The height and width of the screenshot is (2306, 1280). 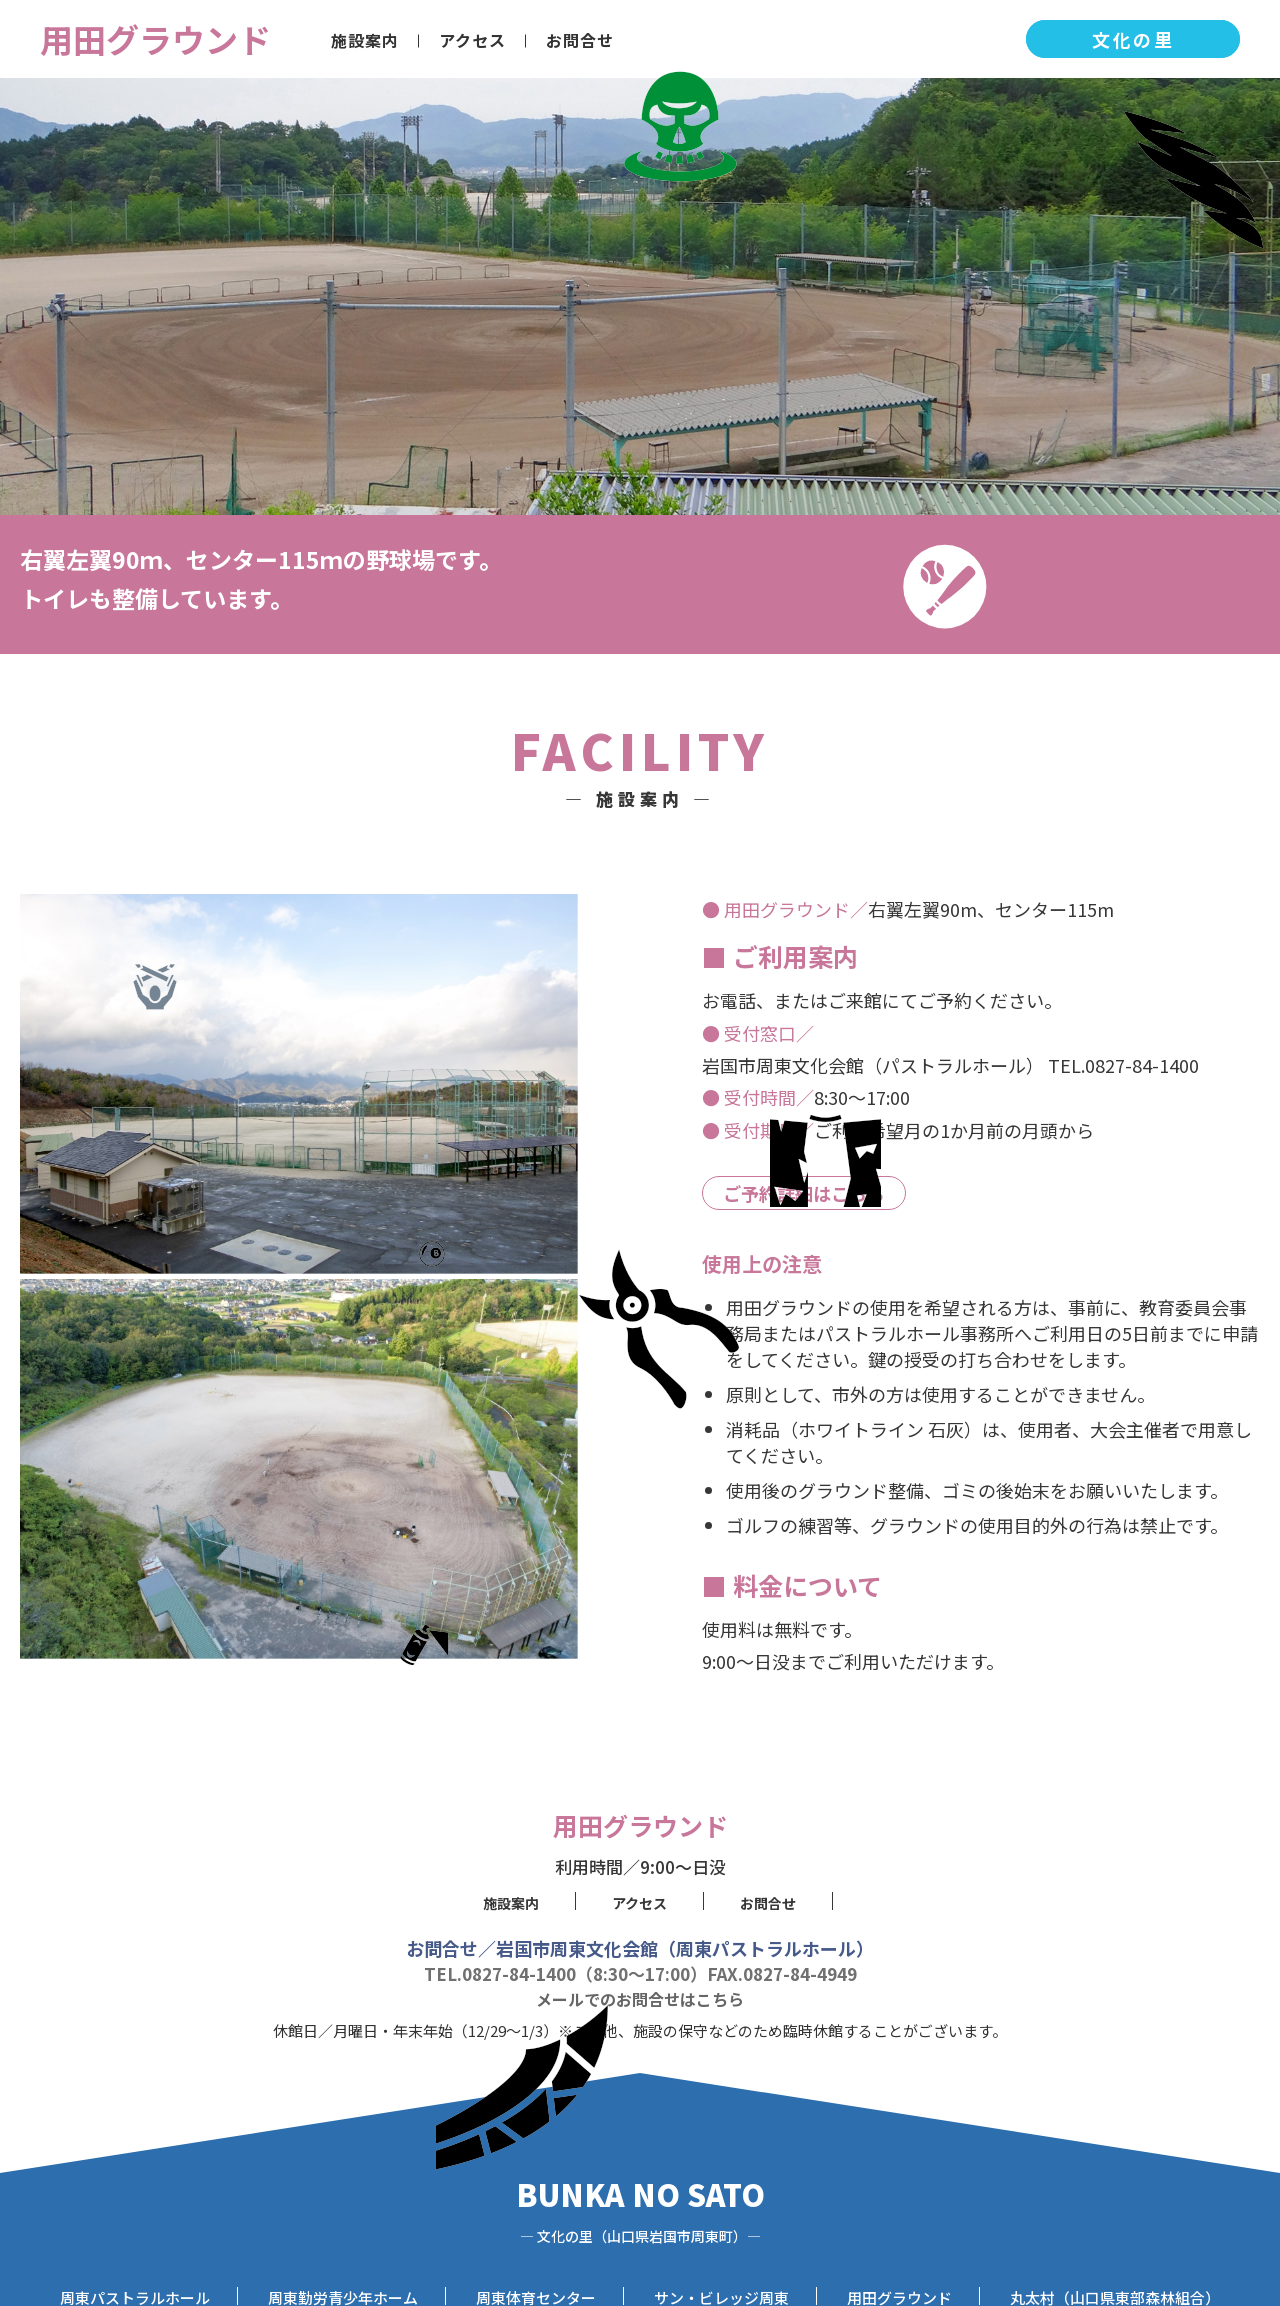 What do you see at coordinates (522, 2091) in the screenshot?
I see `indicates a broken or damaged weapon` at bounding box center [522, 2091].